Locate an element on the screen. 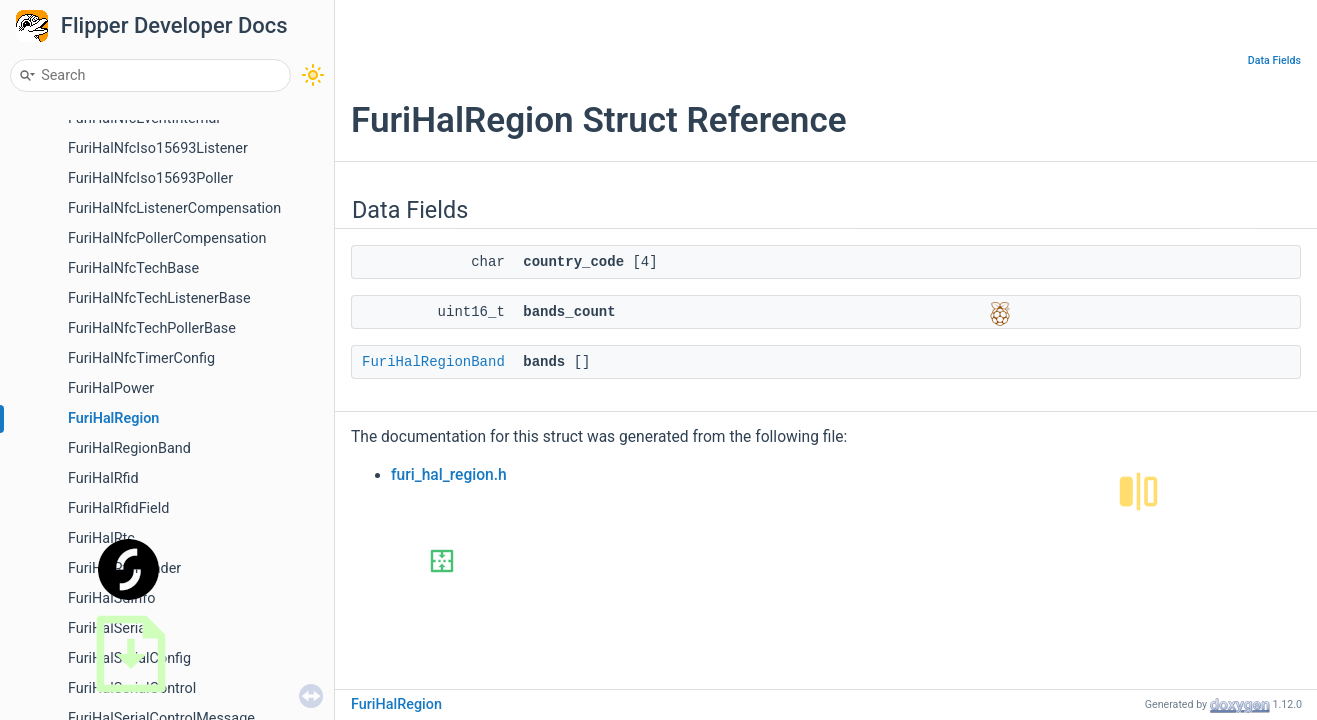 This screenshot has height=720, width=1317. download this file is located at coordinates (131, 654).